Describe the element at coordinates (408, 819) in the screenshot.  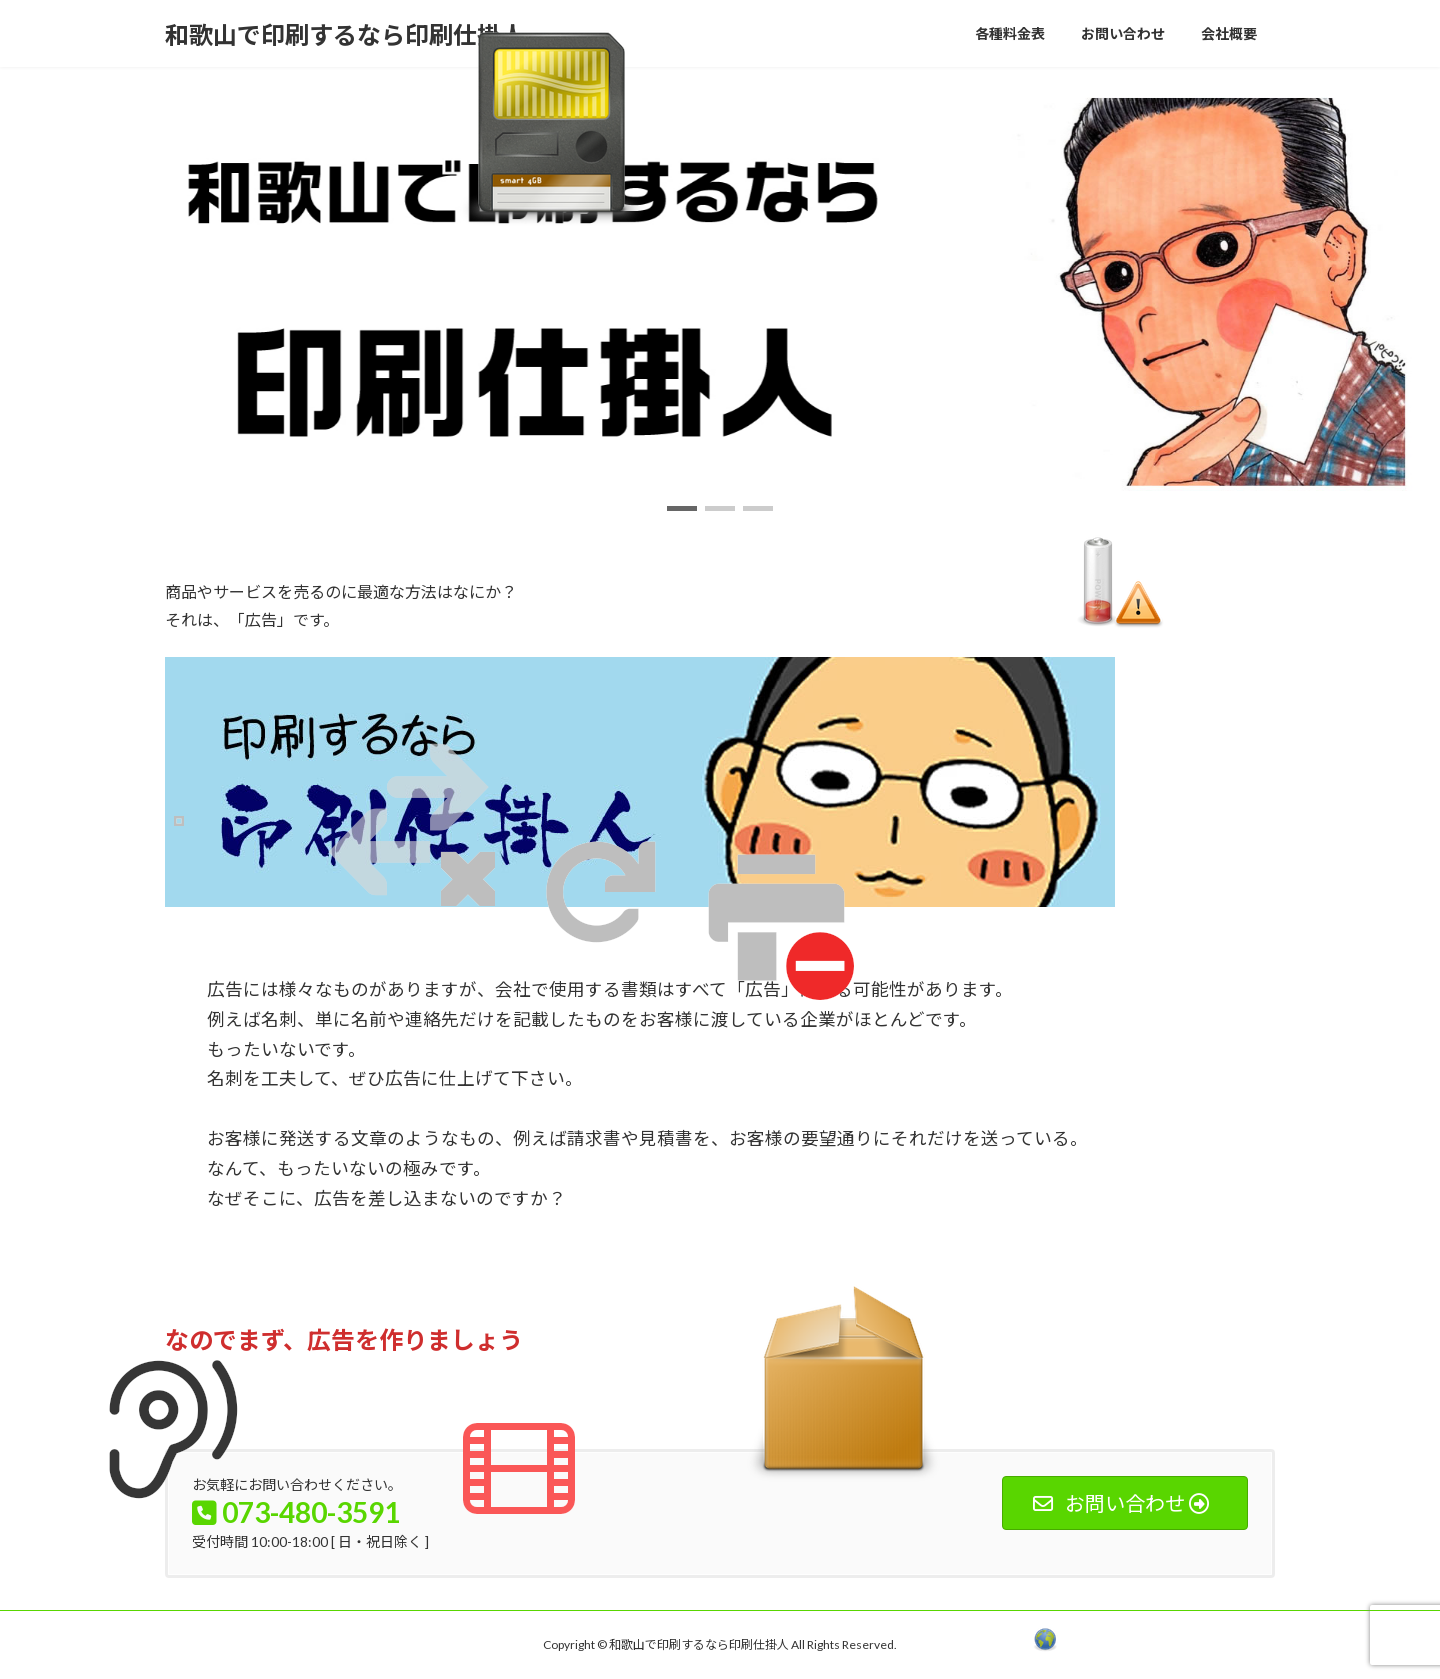
I see `indicates no network connection available` at that location.